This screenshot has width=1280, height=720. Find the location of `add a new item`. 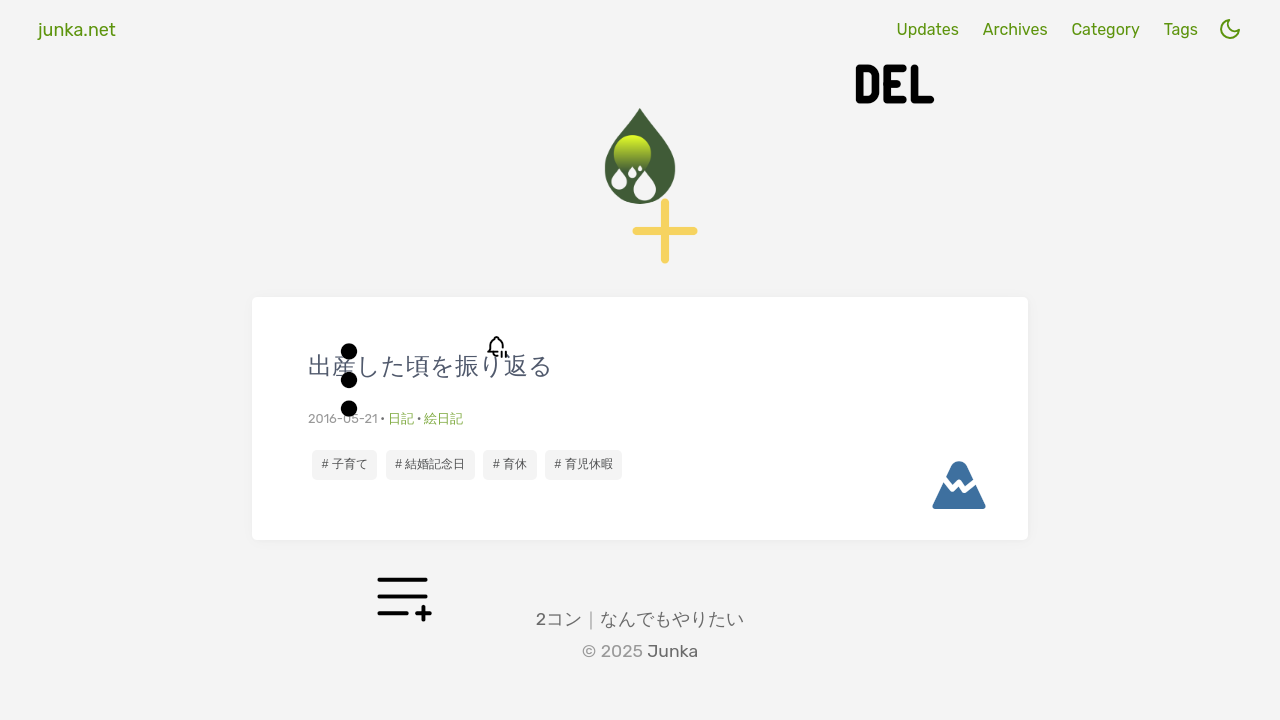

add a new item is located at coordinates (665, 231).